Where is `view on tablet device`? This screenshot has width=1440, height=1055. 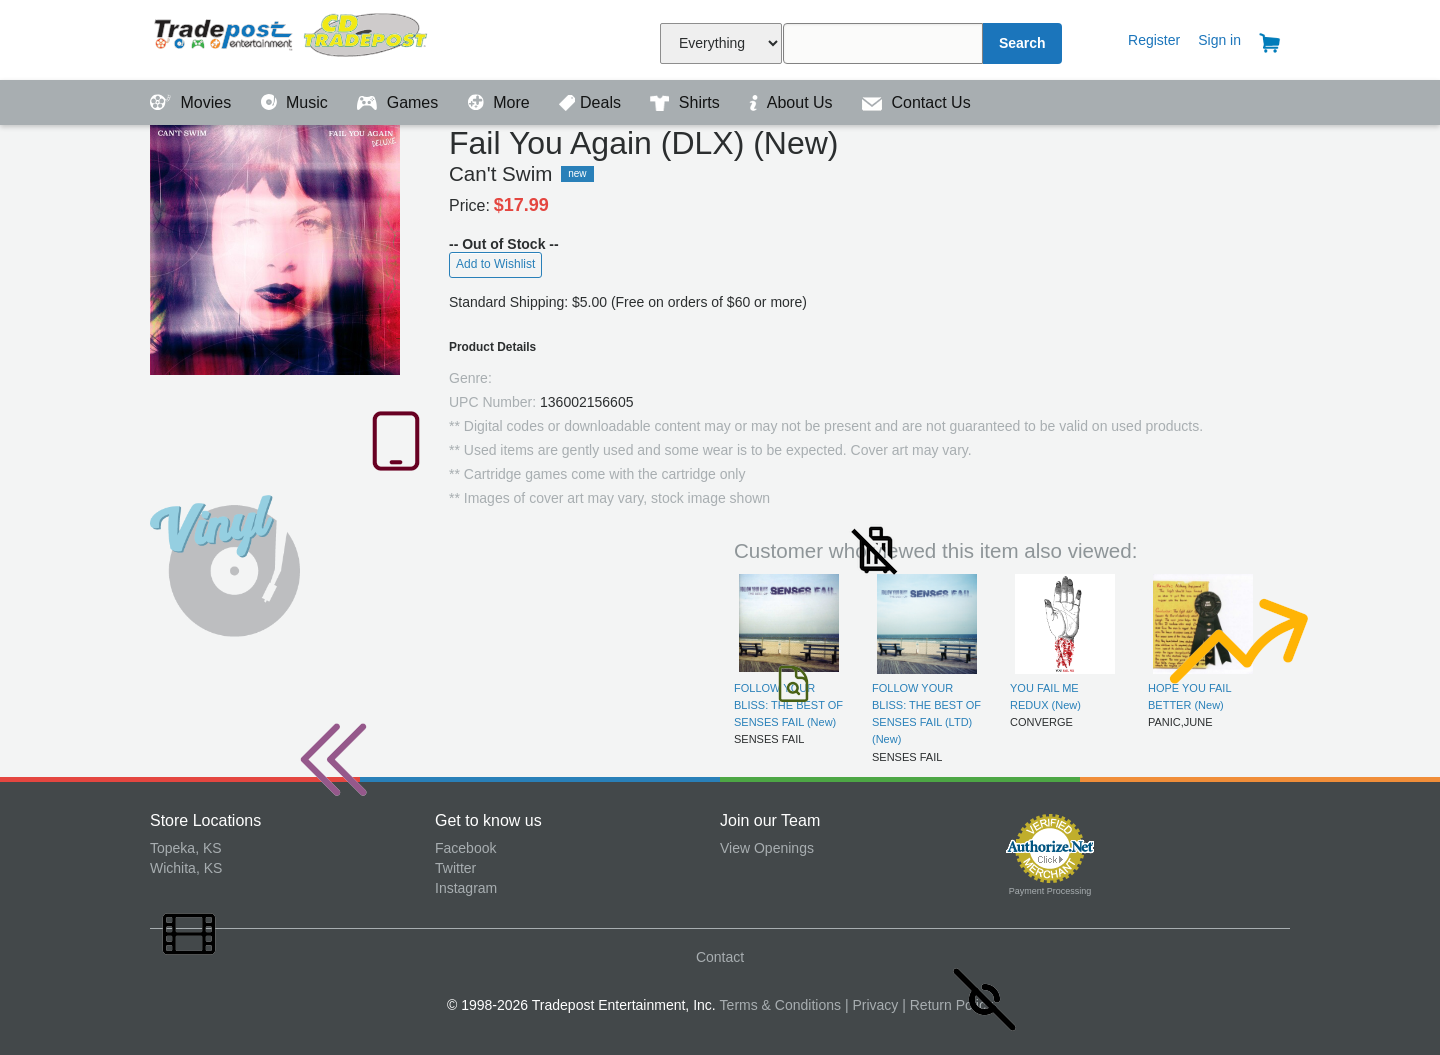 view on tablet device is located at coordinates (396, 441).